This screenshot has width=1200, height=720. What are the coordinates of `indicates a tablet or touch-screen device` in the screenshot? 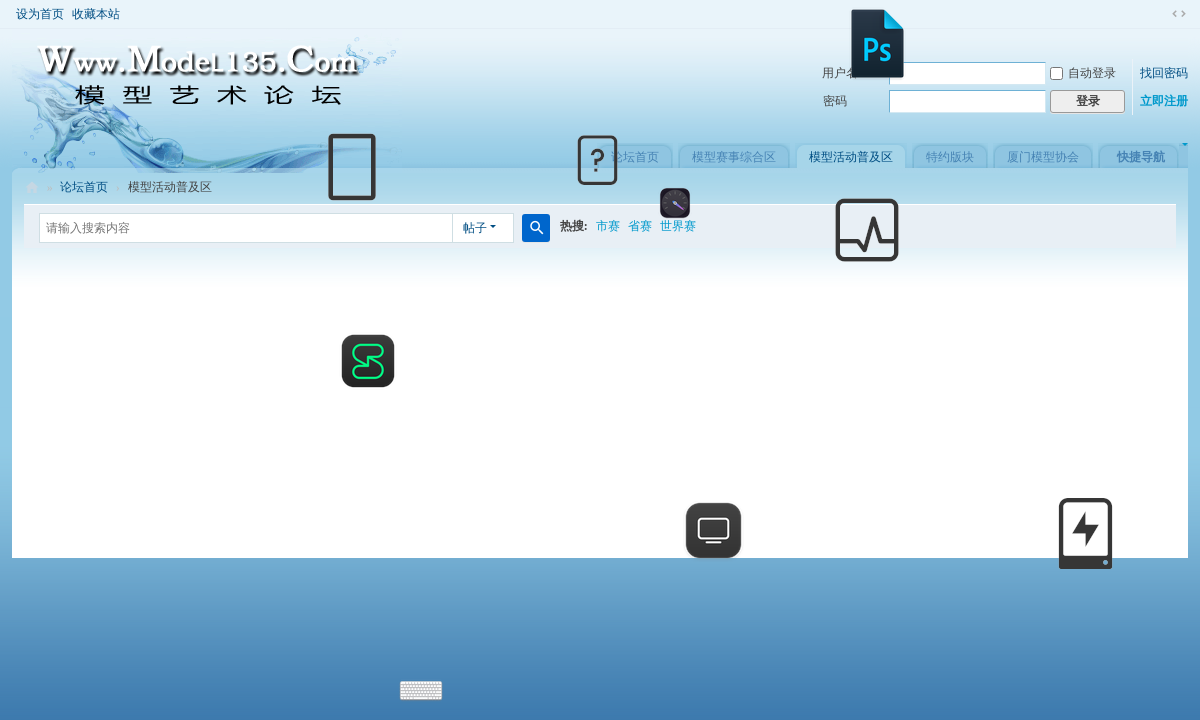 It's located at (352, 167).